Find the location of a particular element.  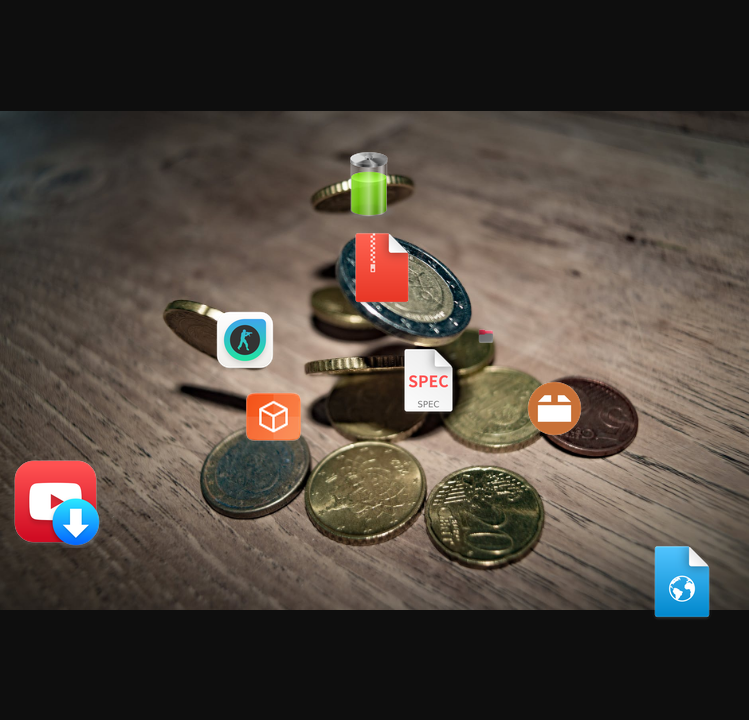

open css editing application is located at coordinates (245, 340).